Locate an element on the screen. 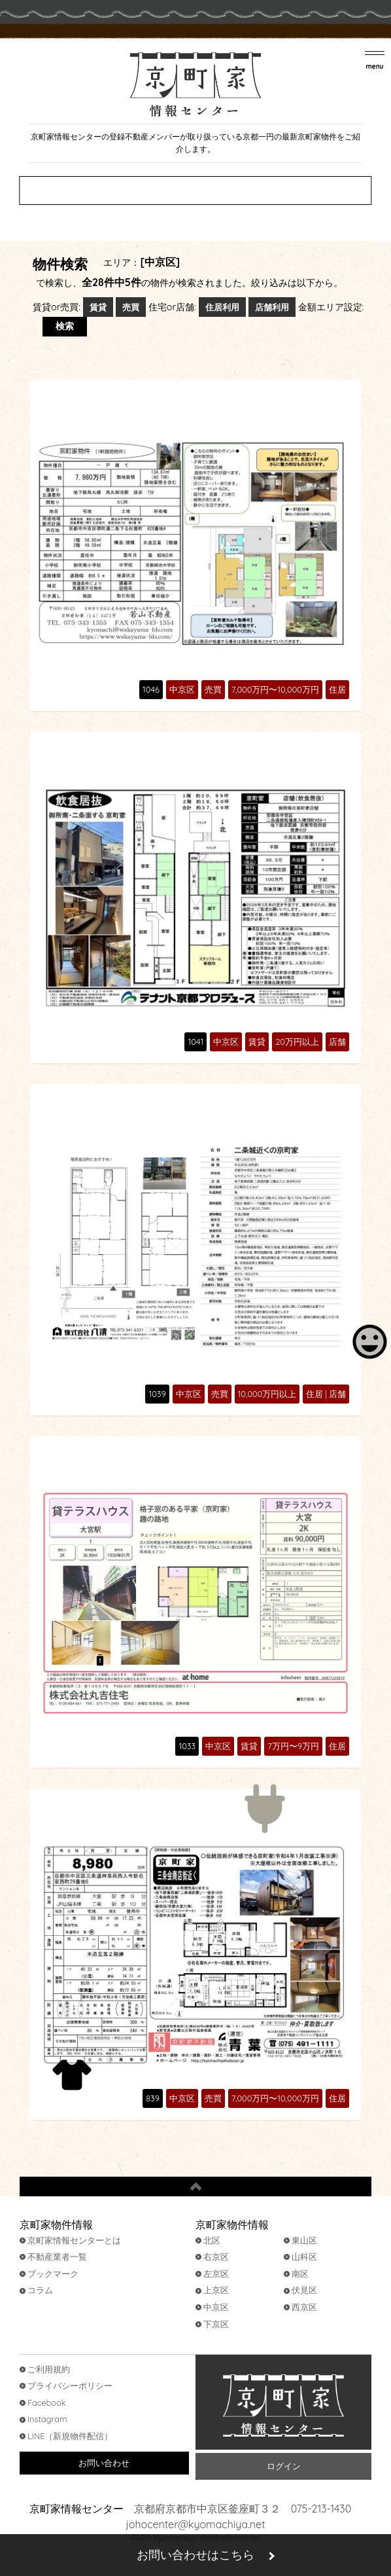 The image size is (391, 2576). indicates low battery warning is located at coordinates (100, 1660).